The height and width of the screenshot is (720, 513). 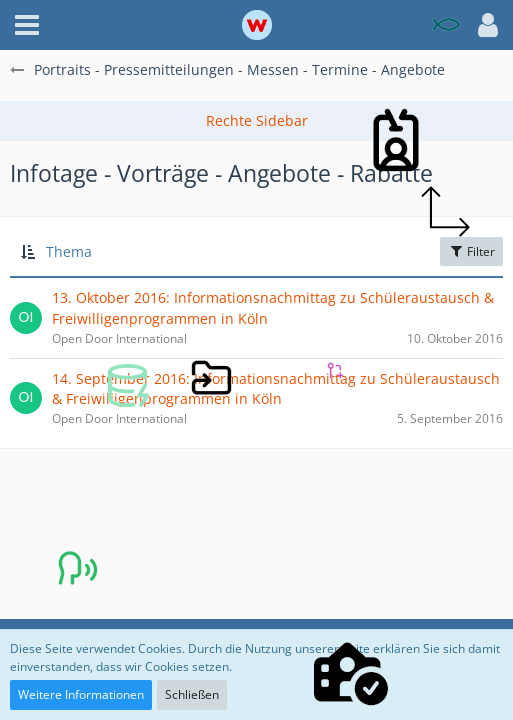 What do you see at coordinates (443, 210) in the screenshot?
I see `vector path with two anchor points` at bounding box center [443, 210].